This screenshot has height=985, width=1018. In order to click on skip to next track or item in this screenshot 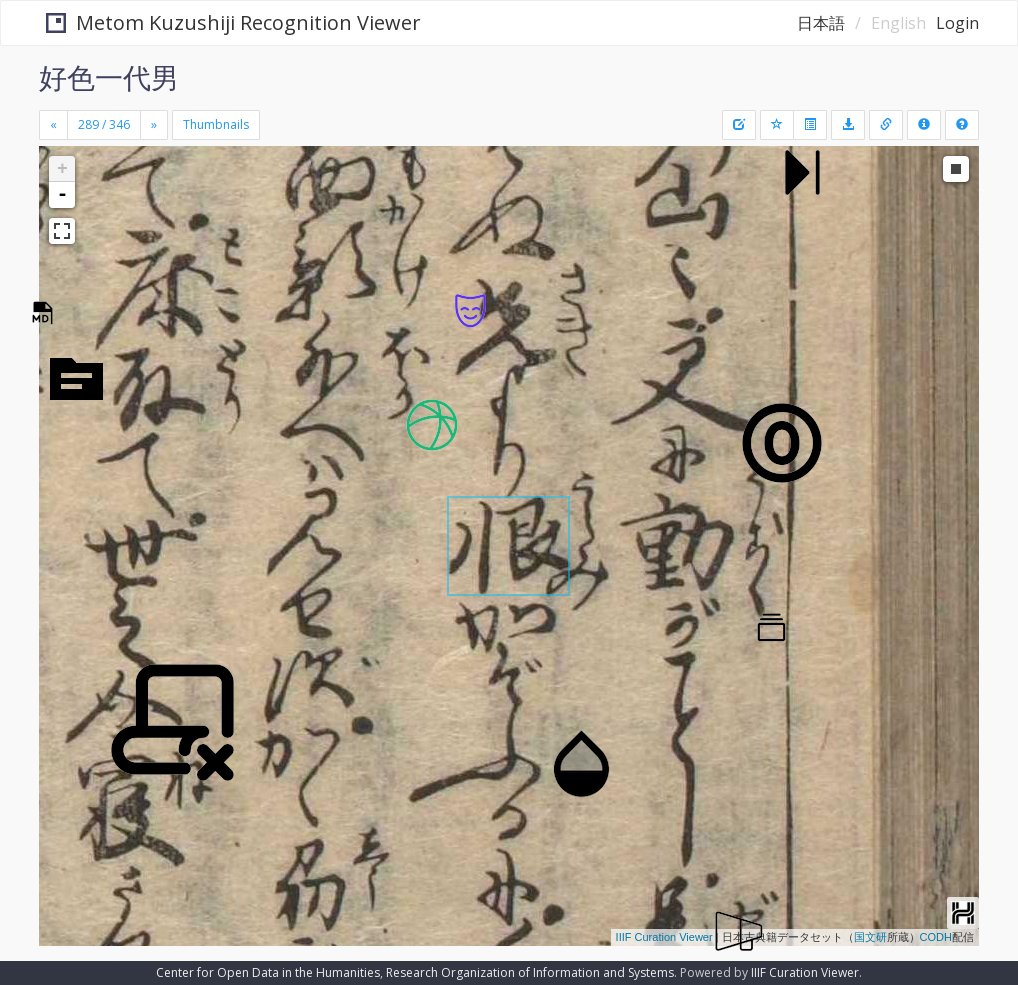, I will do `click(803, 172)`.